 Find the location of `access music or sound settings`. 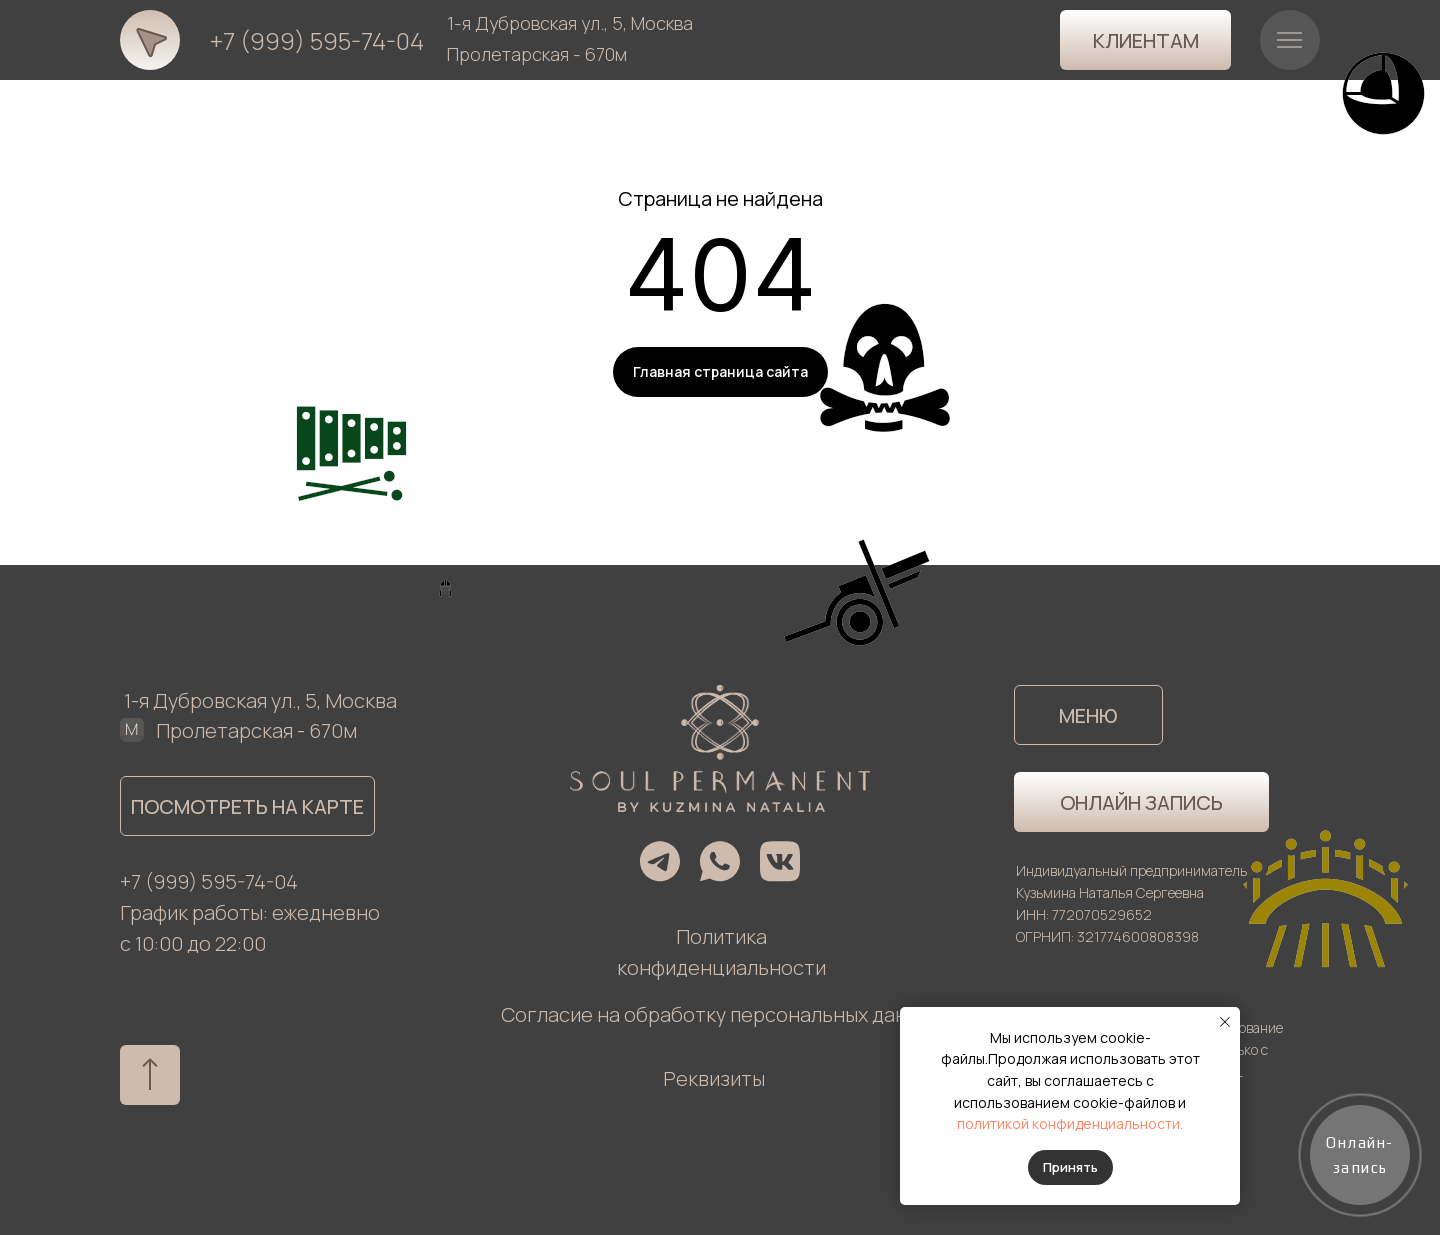

access music or sound settings is located at coordinates (351, 453).